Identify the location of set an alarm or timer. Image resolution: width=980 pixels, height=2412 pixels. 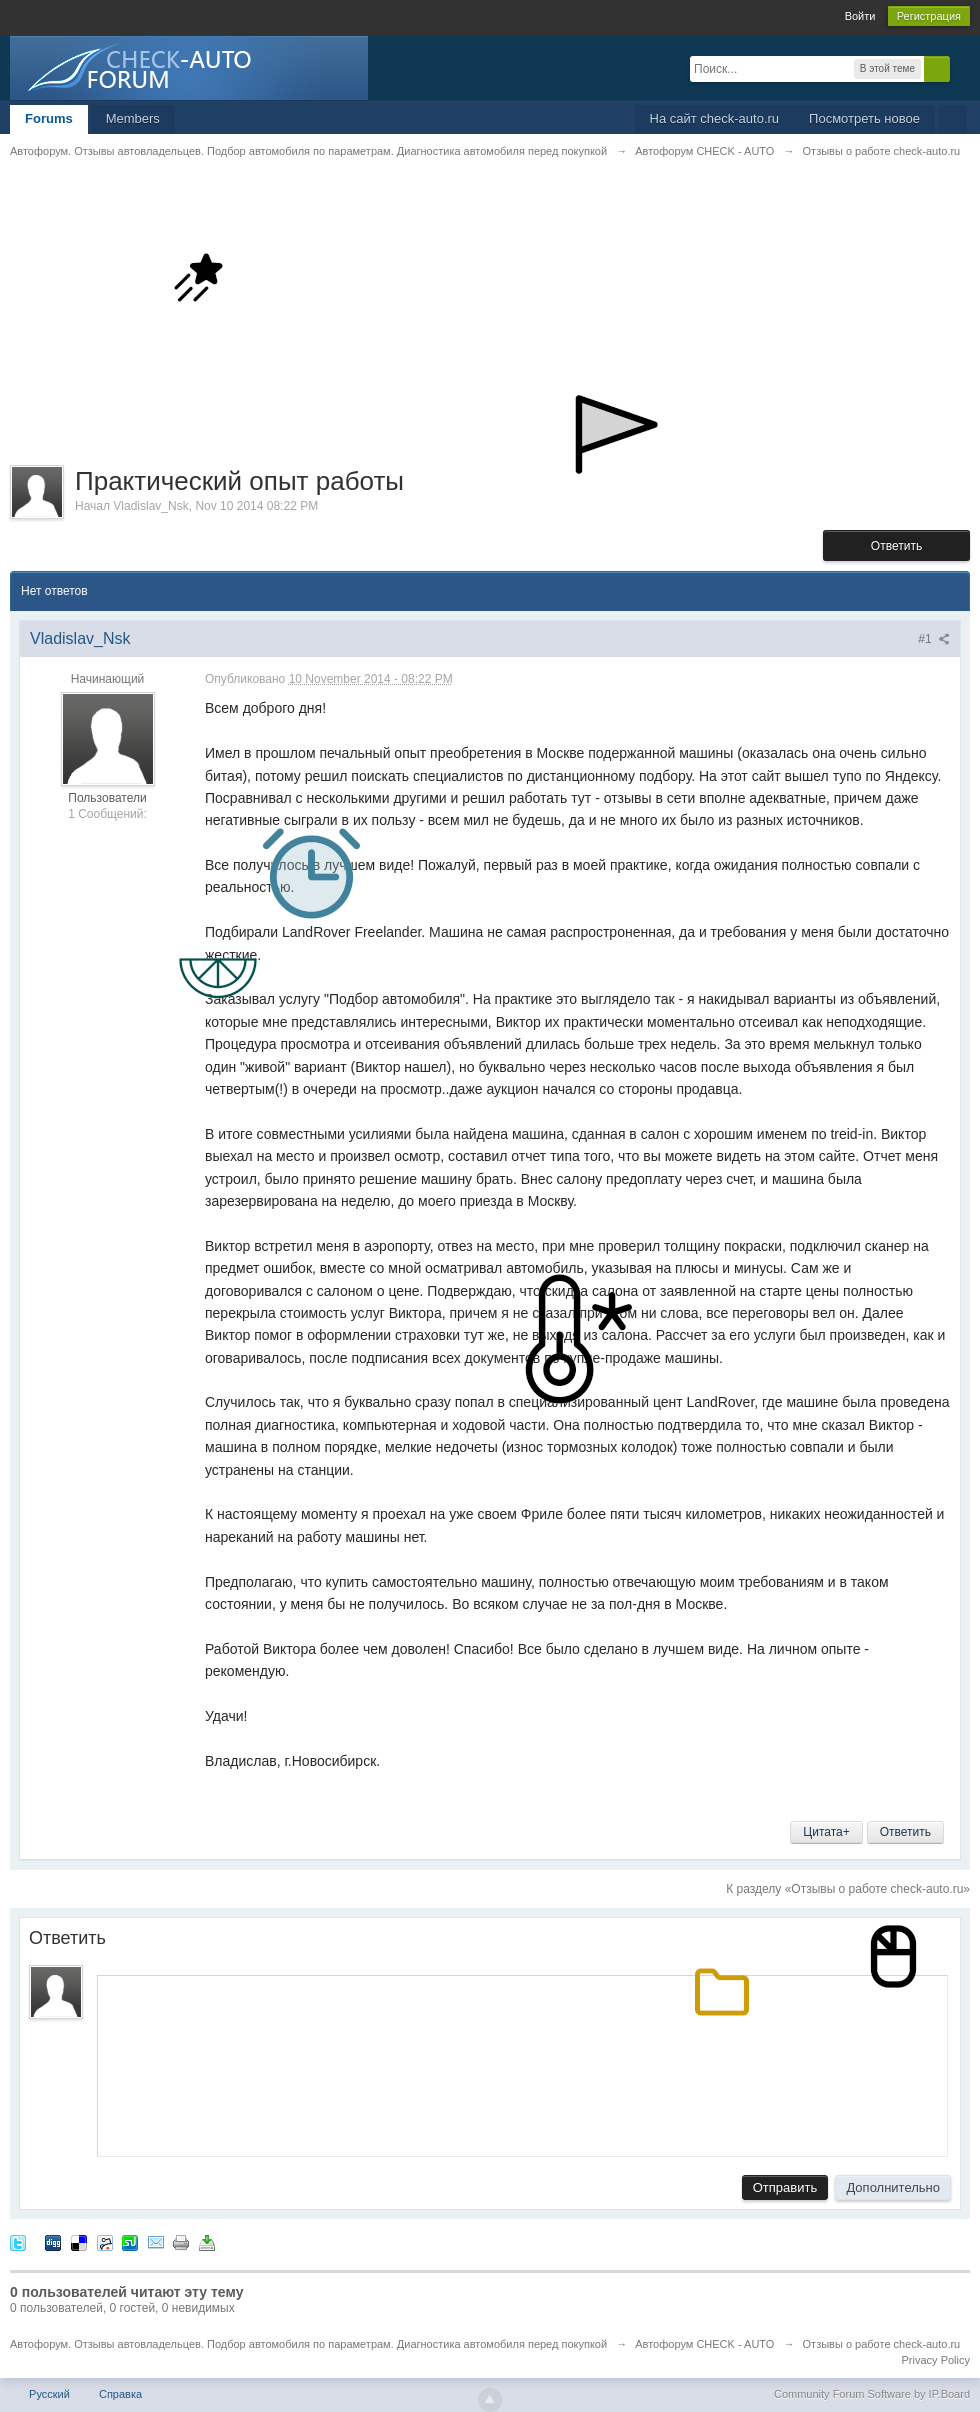
(311, 873).